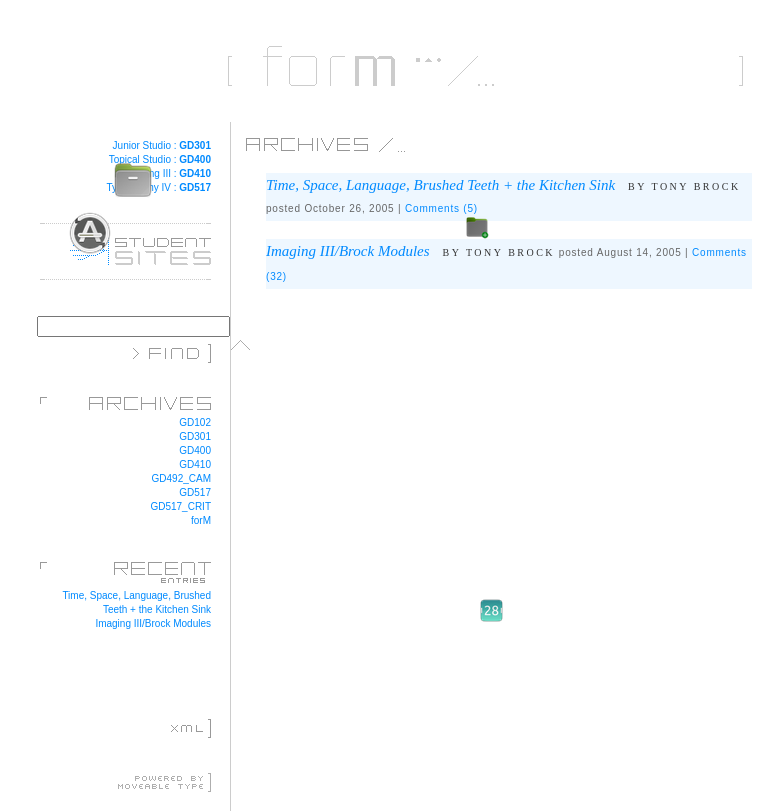  What do you see at coordinates (90, 233) in the screenshot?
I see `open the software update application` at bounding box center [90, 233].